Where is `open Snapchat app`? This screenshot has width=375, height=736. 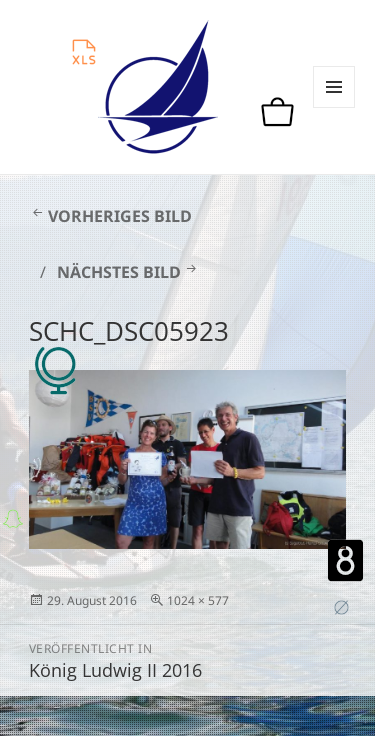 open Snapchat app is located at coordinates (13, 519).